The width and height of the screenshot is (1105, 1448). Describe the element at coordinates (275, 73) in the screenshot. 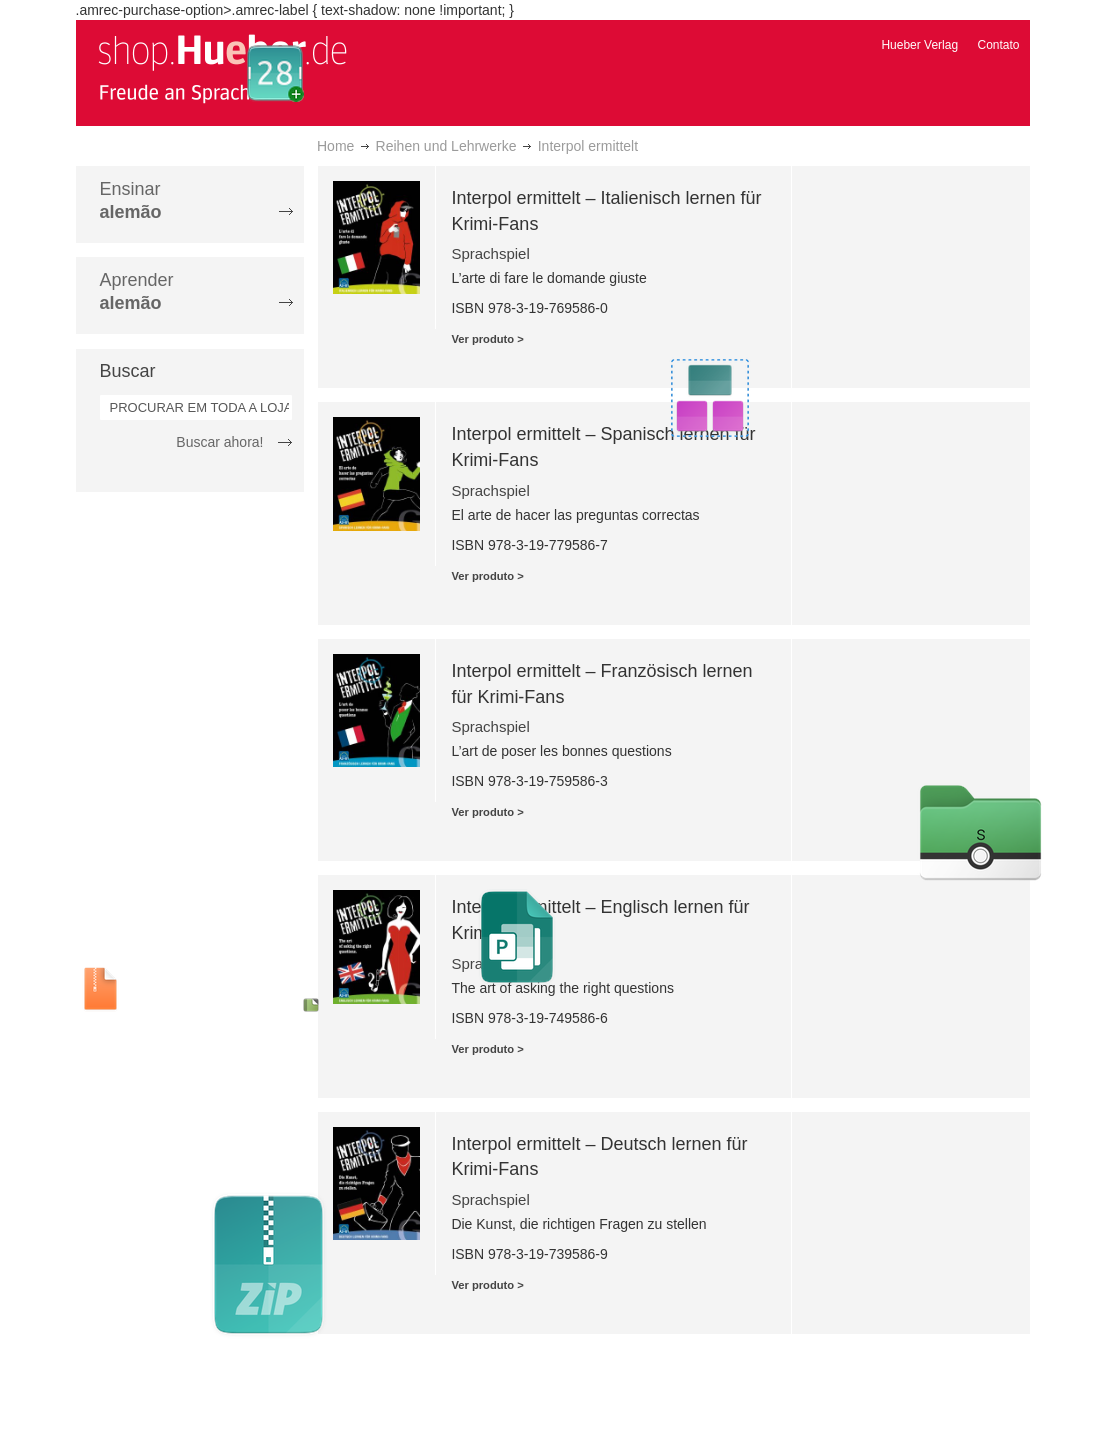

I see `create a new calendar appointment` at that location.